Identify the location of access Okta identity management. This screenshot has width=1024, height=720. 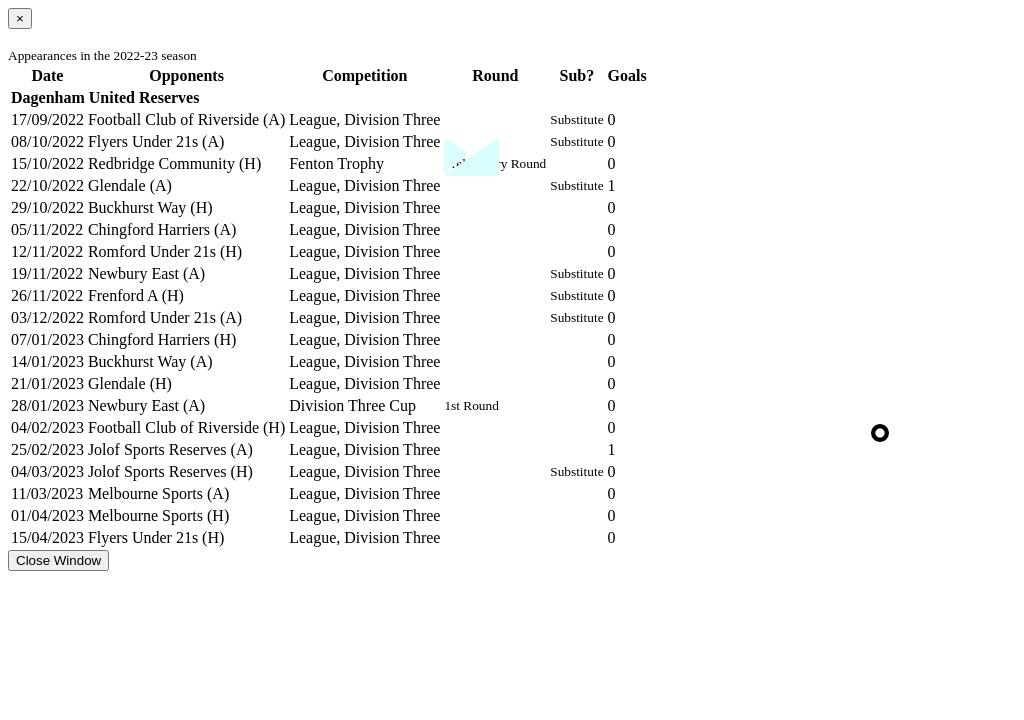
(880, 433).